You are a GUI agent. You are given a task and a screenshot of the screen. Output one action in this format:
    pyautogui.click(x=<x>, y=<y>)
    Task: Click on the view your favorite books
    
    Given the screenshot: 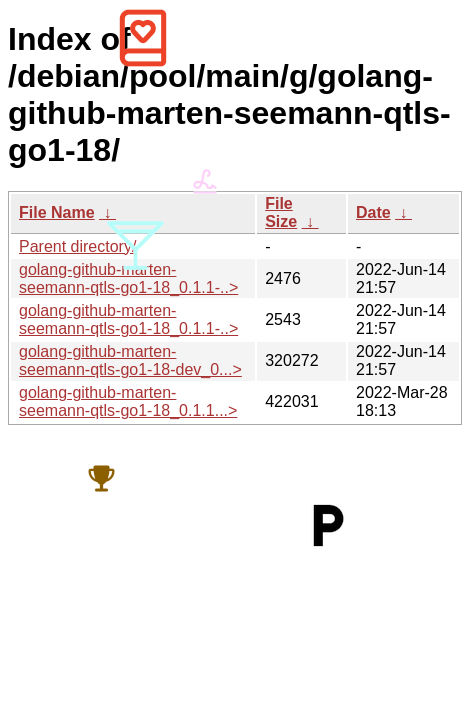 What is the action you would take?
    pyautogui.click(x=143, y=38)
    